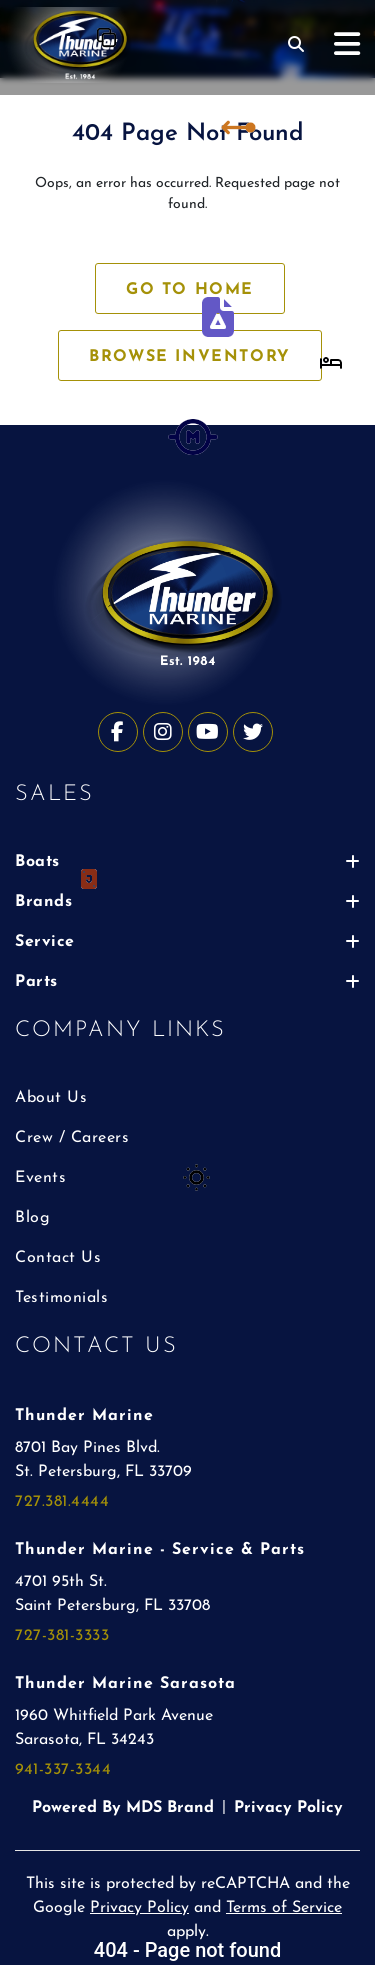 Image resolution: width=375 pixels, height=1965 pixels. I want to click on adjust screen brightness to low setting, so click(196, 1177).